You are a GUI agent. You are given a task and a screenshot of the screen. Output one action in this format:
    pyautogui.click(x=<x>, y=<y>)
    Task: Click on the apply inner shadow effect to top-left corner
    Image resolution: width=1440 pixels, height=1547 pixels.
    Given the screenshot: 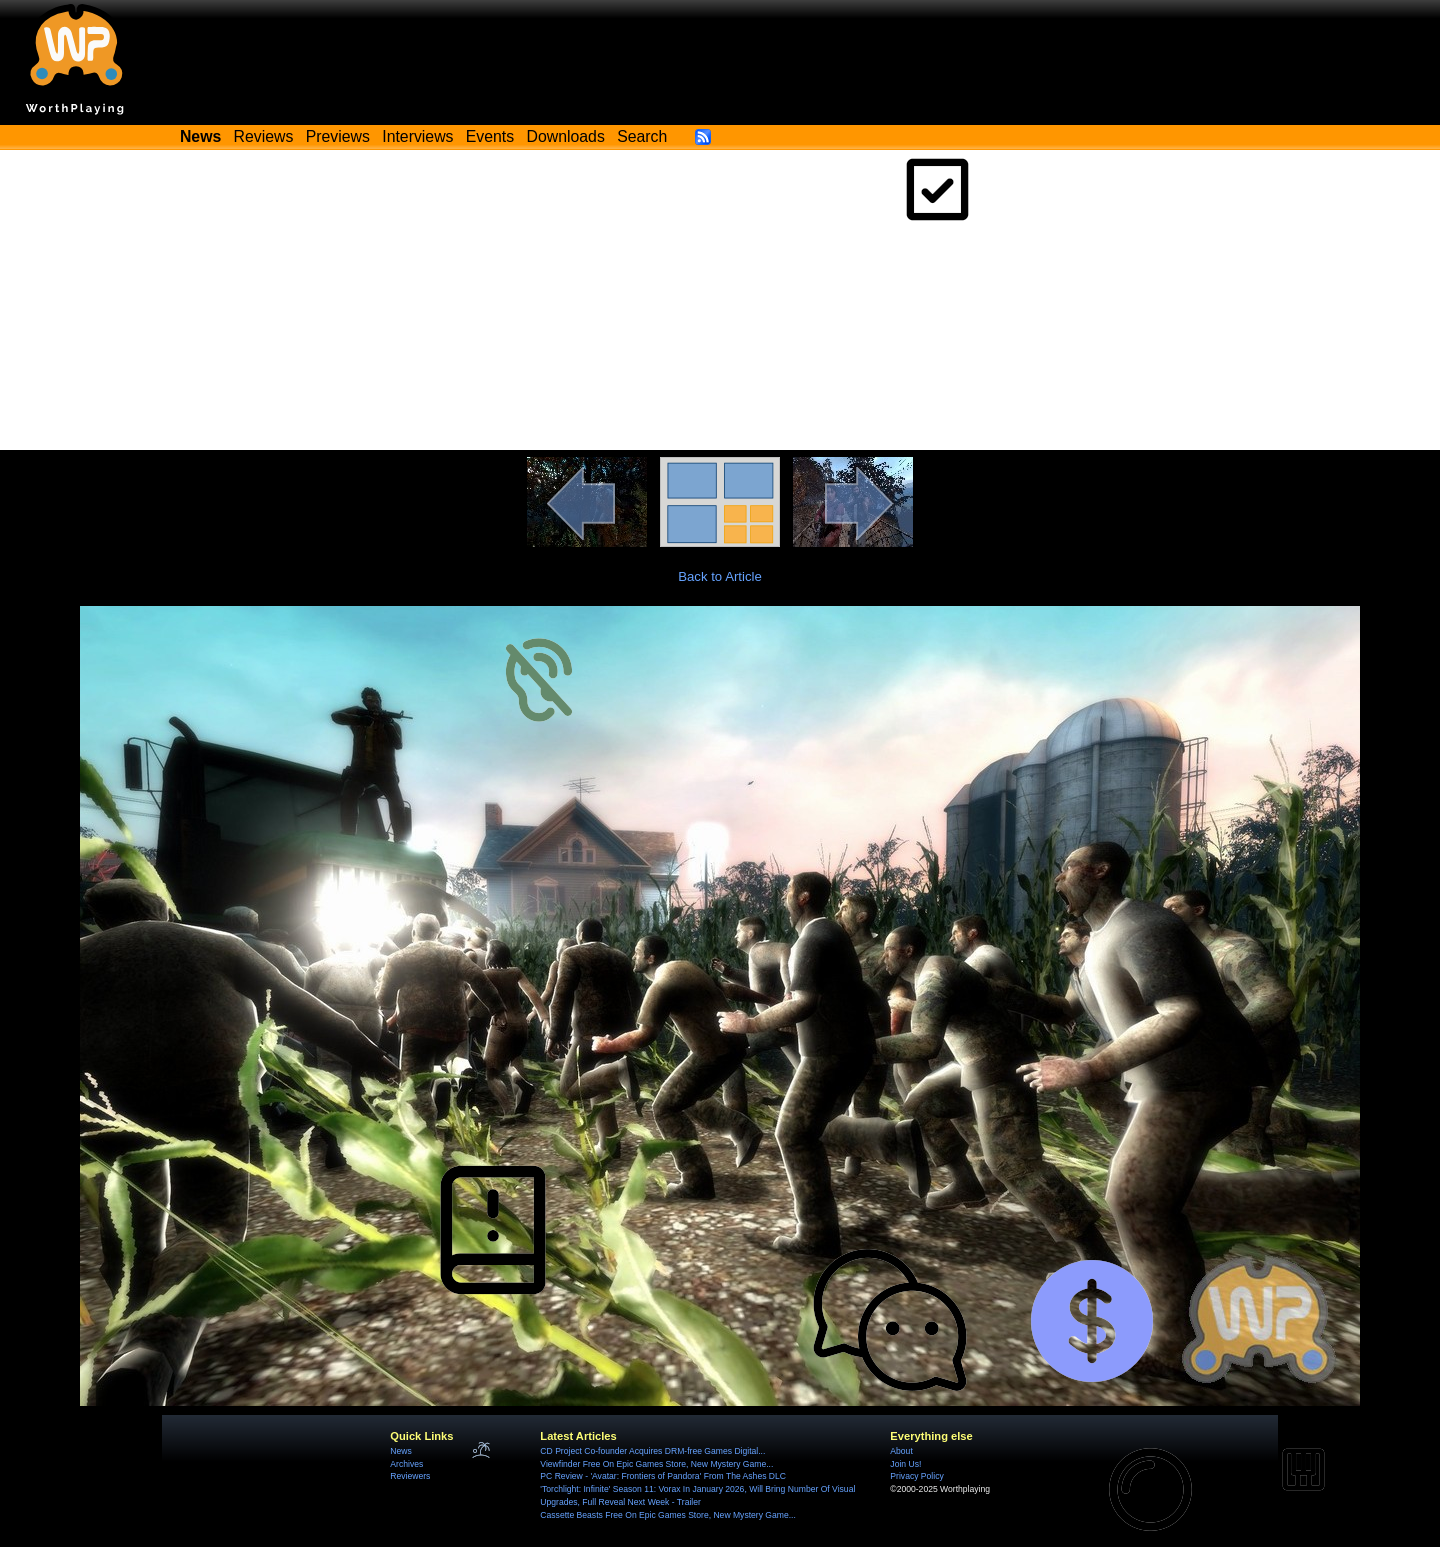 What is the action you would take?
    pyautogui.click(x=1150, y=1489)
    